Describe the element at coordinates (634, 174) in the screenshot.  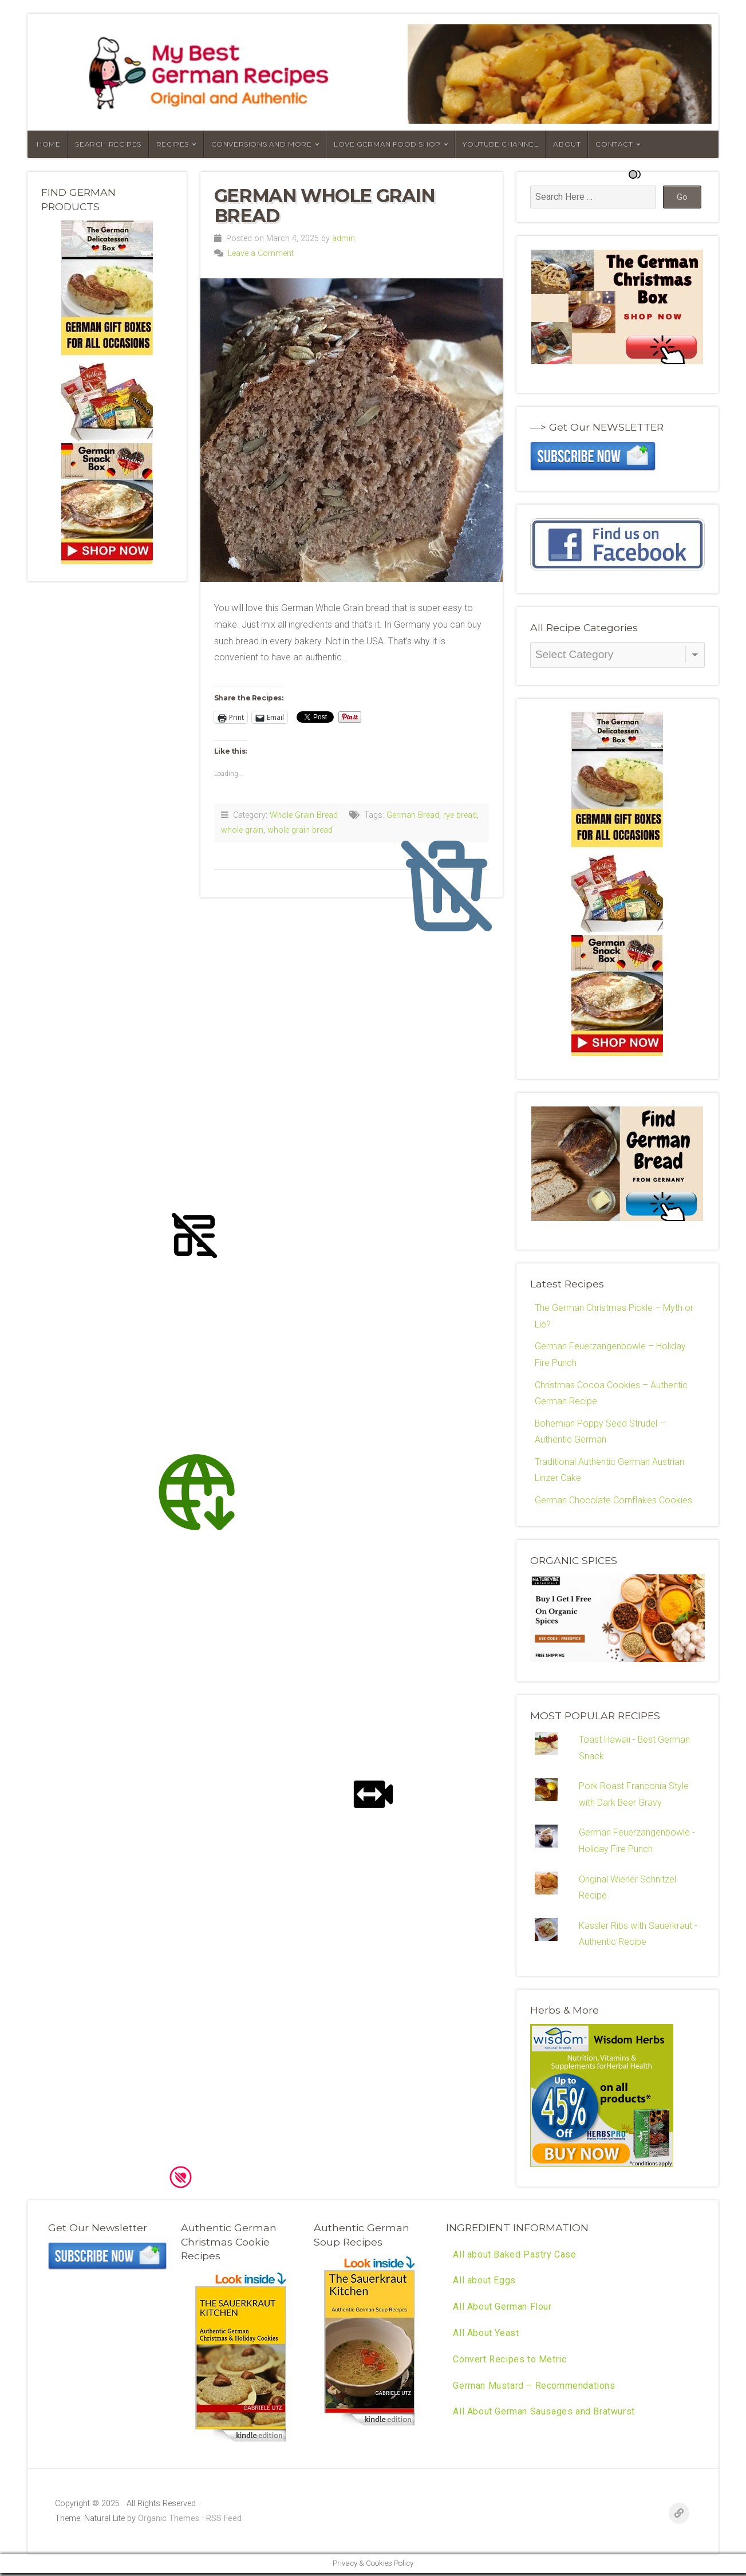
I see `indicates active recording or live broadcast` at that location.